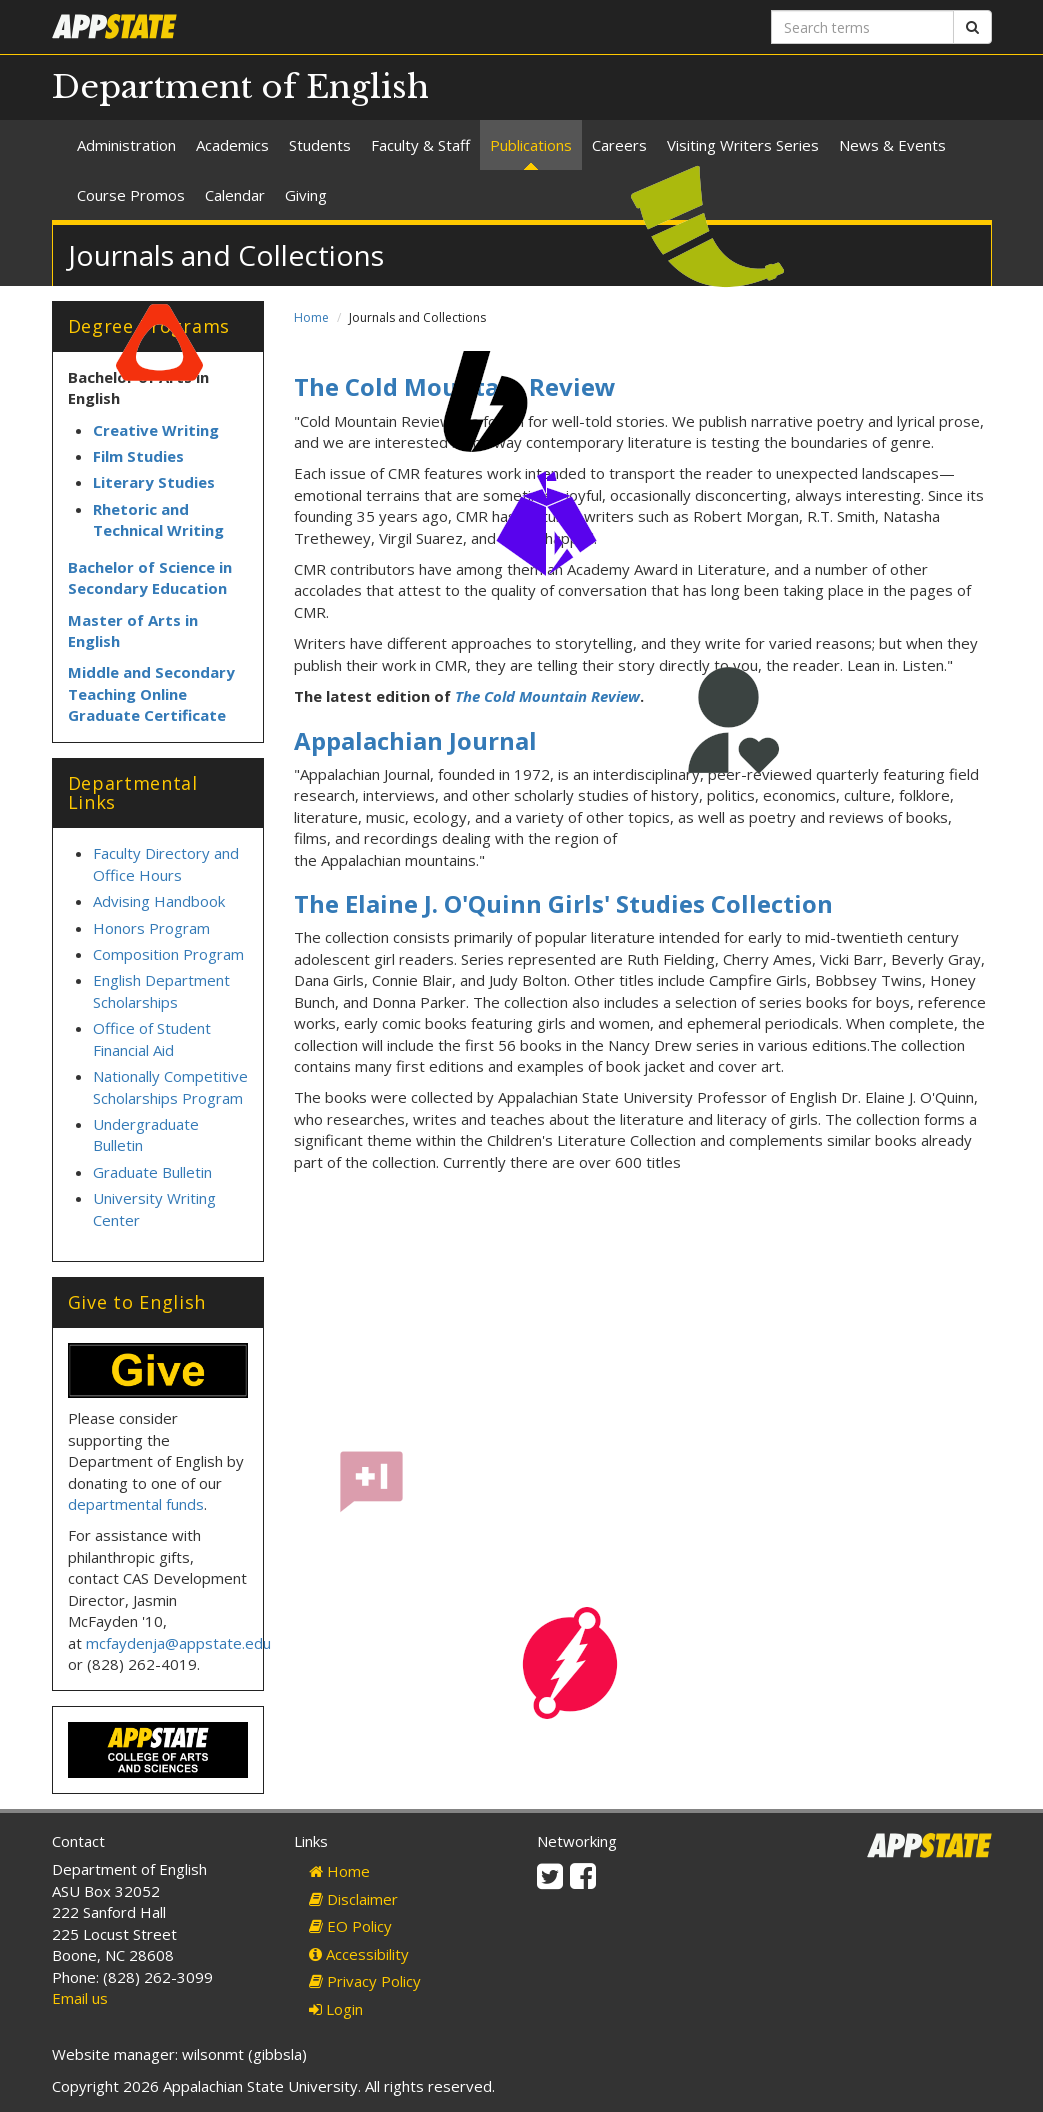 The image size is (1043, 2112). I want to click on add a follow-up message to a conversation, so click(371, 1479).